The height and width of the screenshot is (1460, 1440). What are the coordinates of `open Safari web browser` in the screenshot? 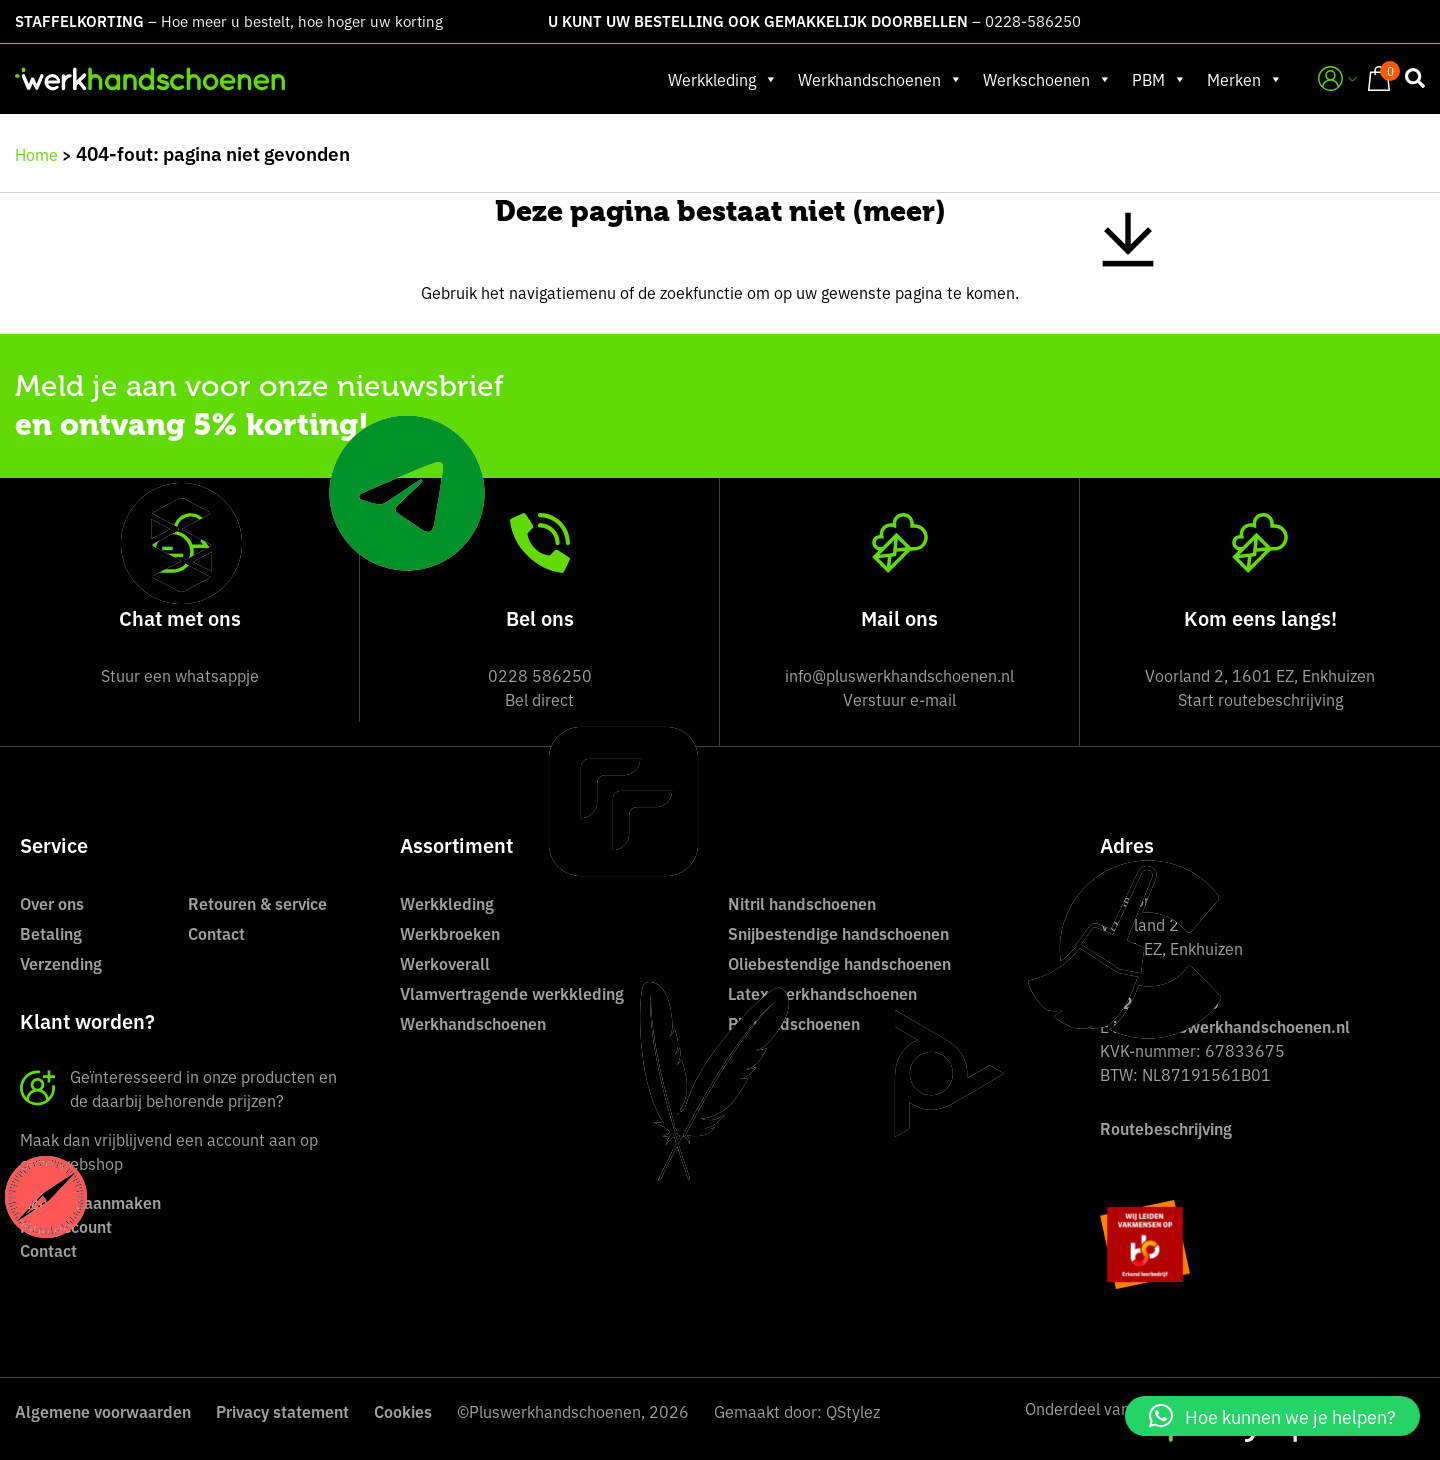 It's located at (46, 1197).